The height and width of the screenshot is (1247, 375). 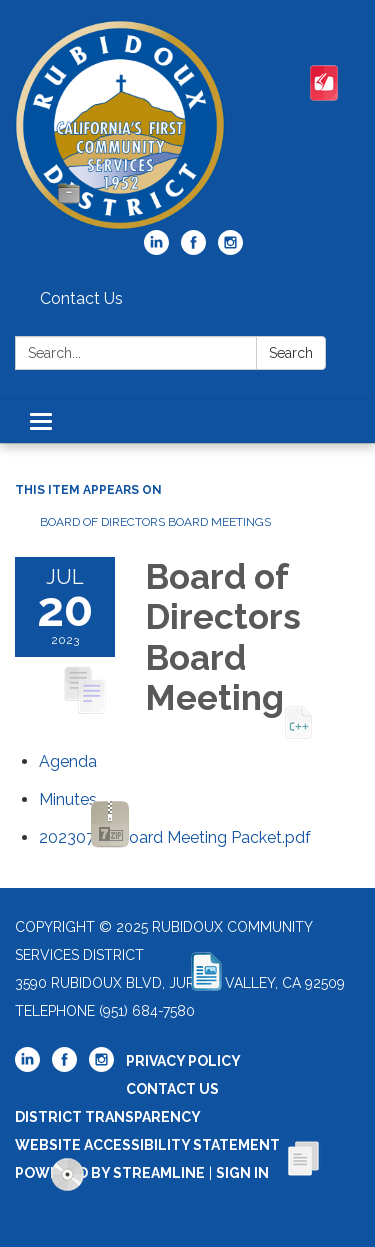 What do you see at coordinates (67, 1174) in the screenshot?
I see `indicates a CD-RW (rewritable disc) drive or media` at bounding box center [67, 1174].